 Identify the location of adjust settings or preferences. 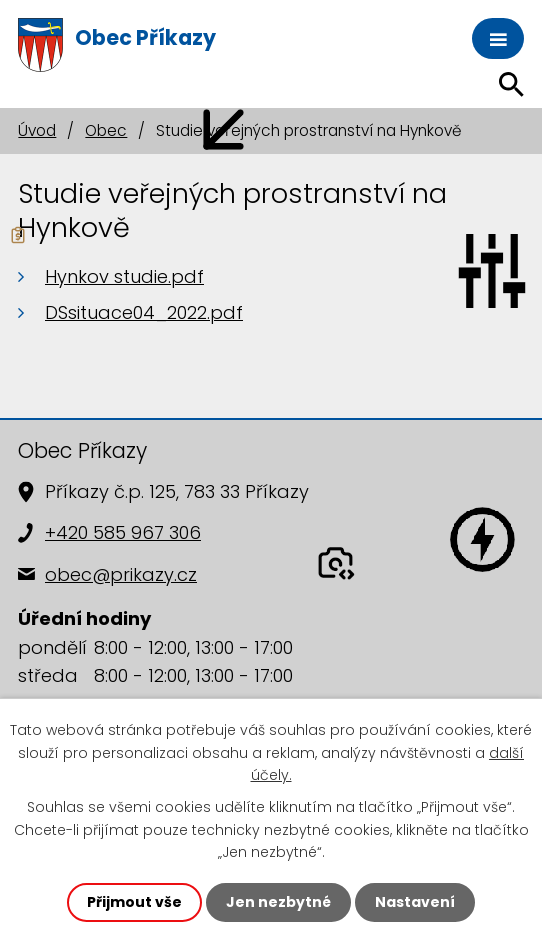
(492, 271).